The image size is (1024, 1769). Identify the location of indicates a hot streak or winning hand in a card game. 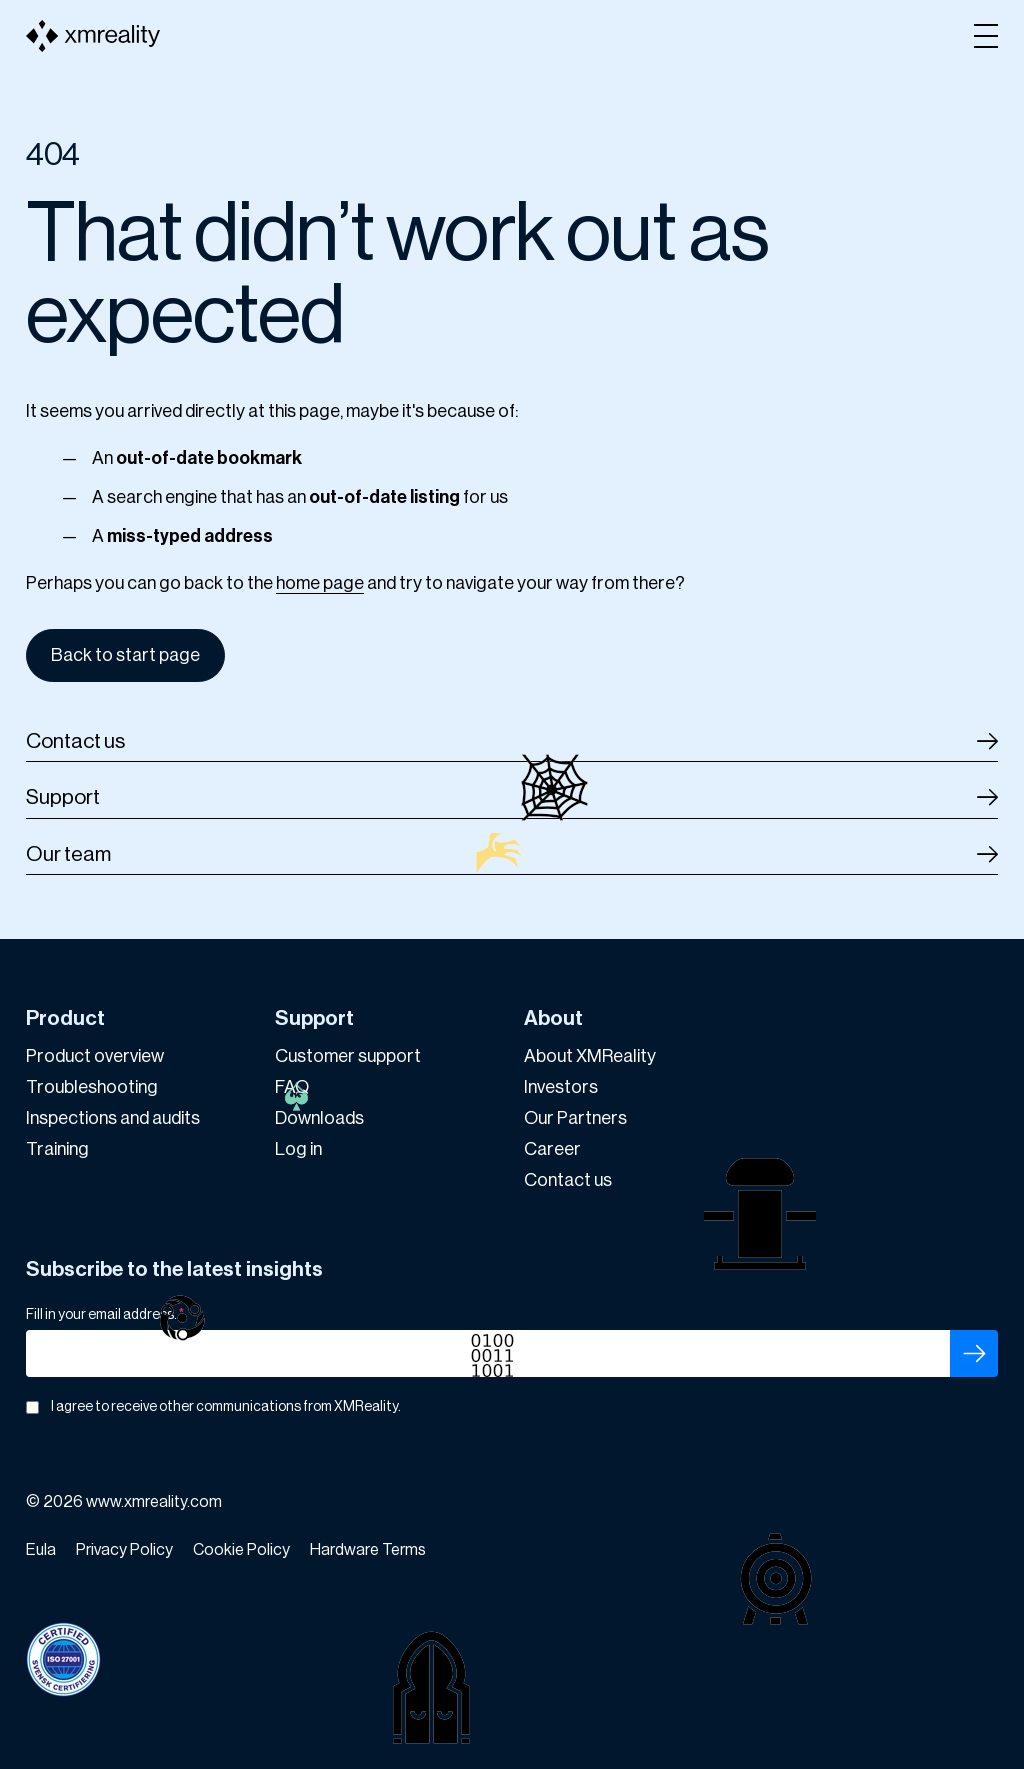
(296, 1096).